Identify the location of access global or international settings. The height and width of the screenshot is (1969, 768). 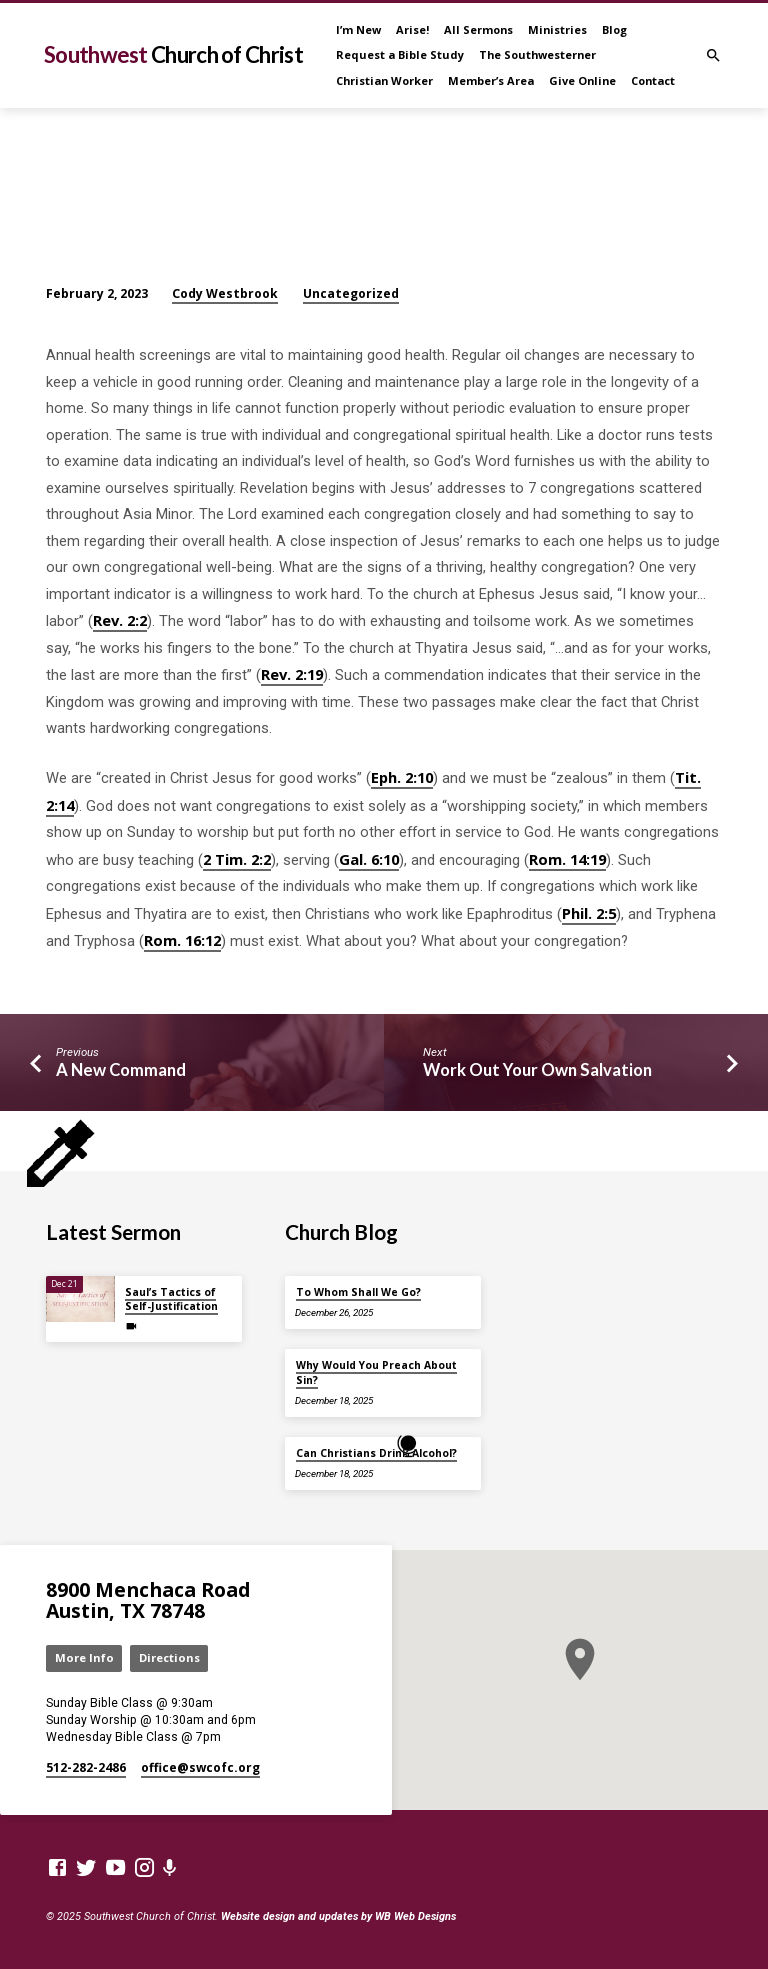
(407, 1445).